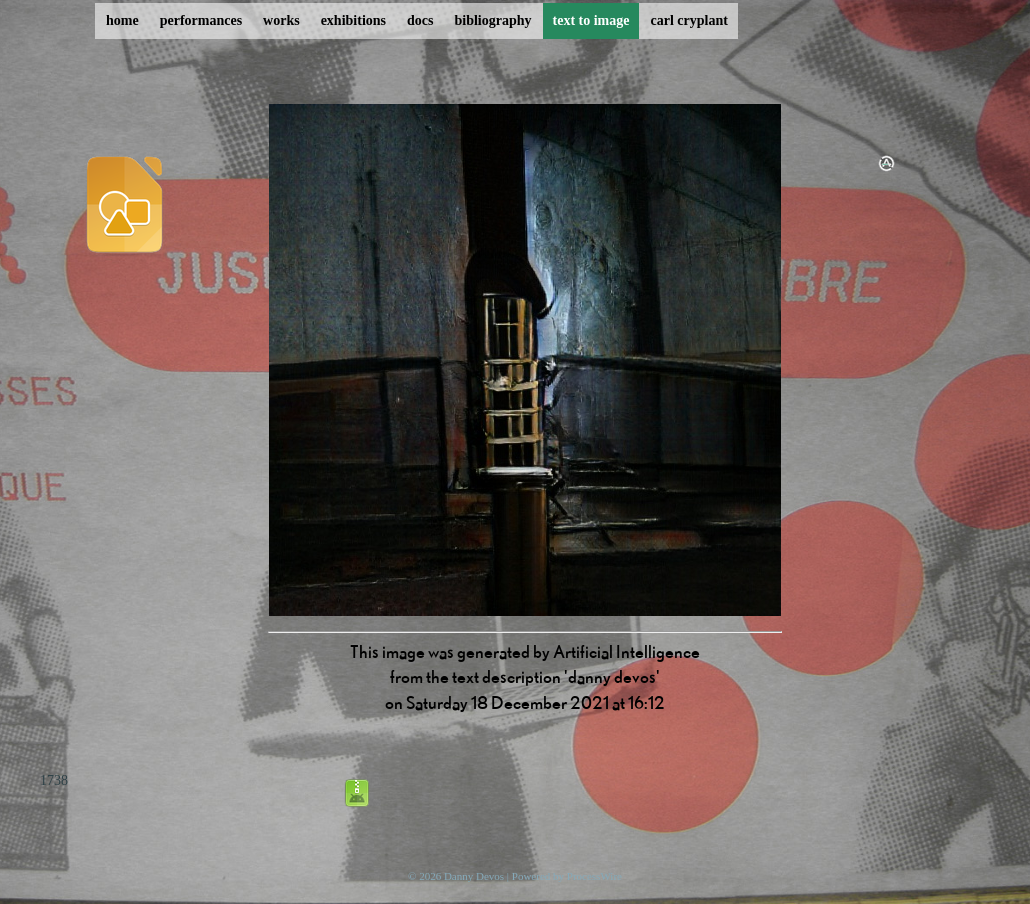 The width and height of the screenshot is (1030, 904). I want to click on open the software updater application, so click(886, 163).